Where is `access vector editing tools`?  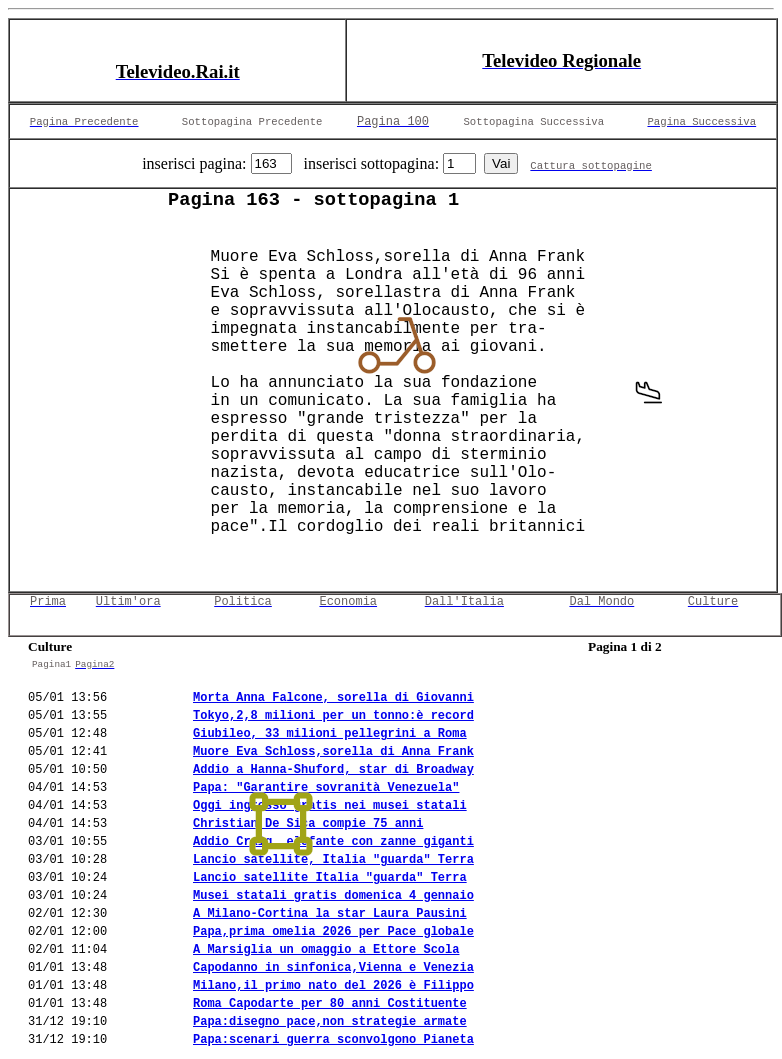 access vector editing tools is located at coordinates (281, 824).